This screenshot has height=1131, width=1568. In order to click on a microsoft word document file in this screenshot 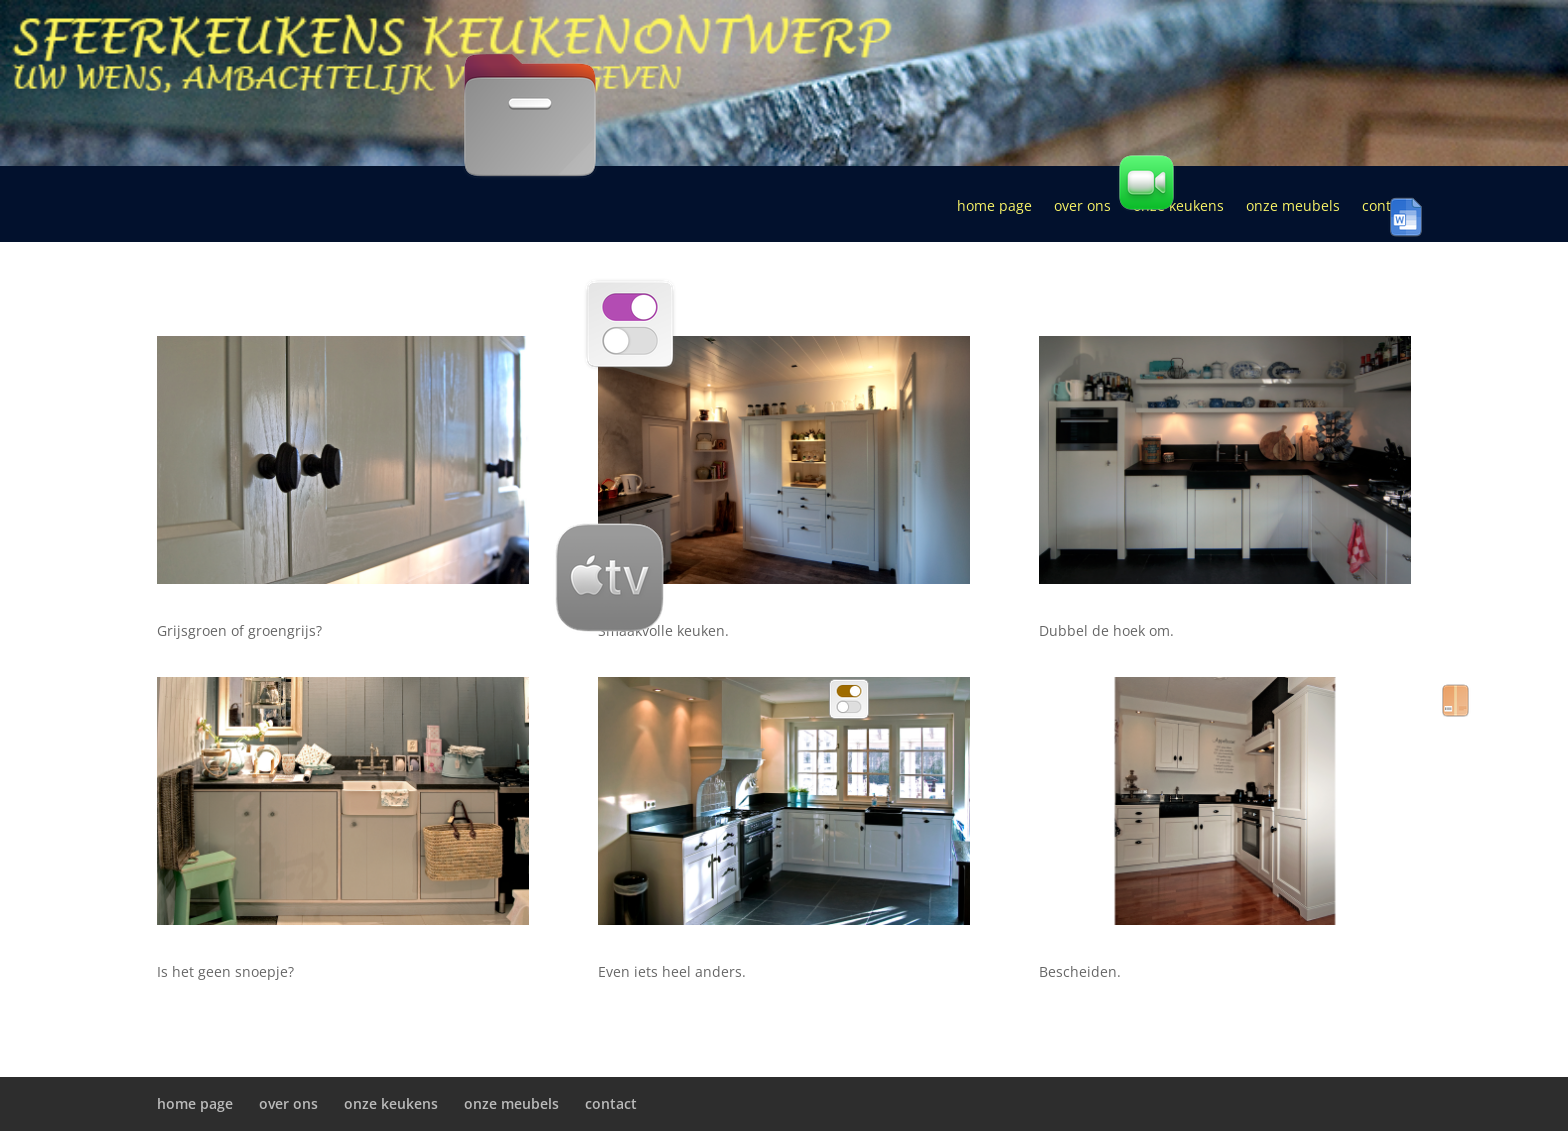, I will do `click(1406, 217)`.